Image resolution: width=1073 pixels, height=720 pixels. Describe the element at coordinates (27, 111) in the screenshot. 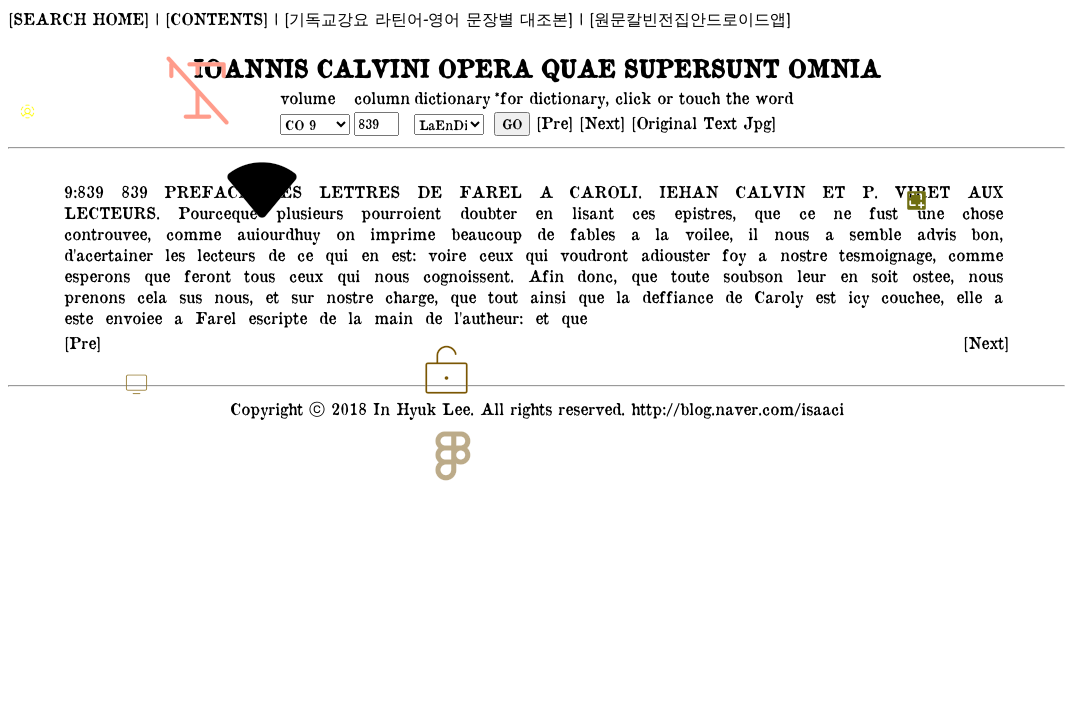

I see `incomplete or pending user profile` at that location.